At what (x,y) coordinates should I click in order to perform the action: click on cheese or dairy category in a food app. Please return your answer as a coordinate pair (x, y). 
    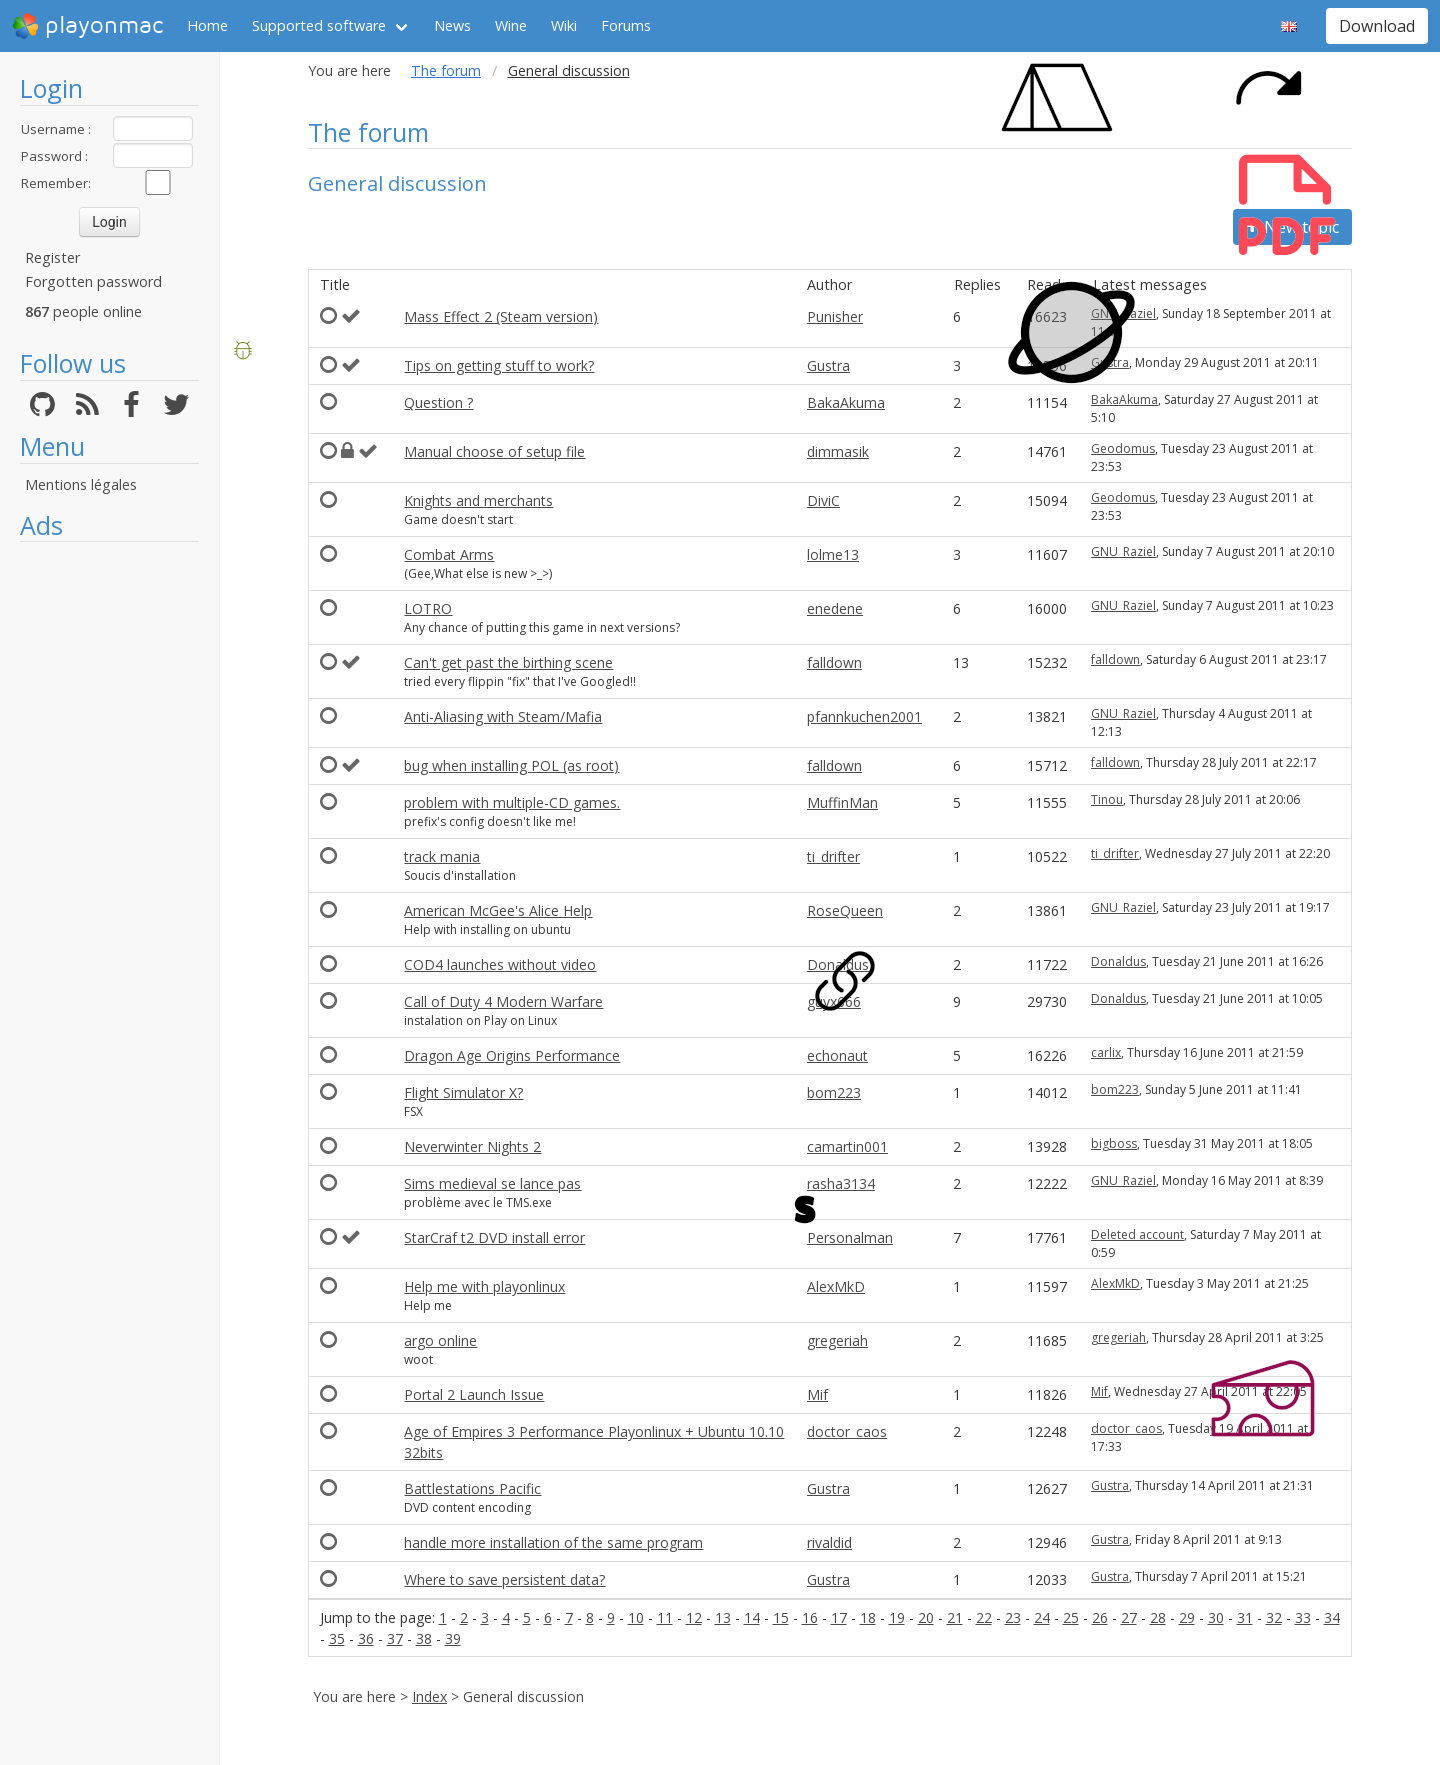
    Looking at the image, I should click on (1263, 1404).